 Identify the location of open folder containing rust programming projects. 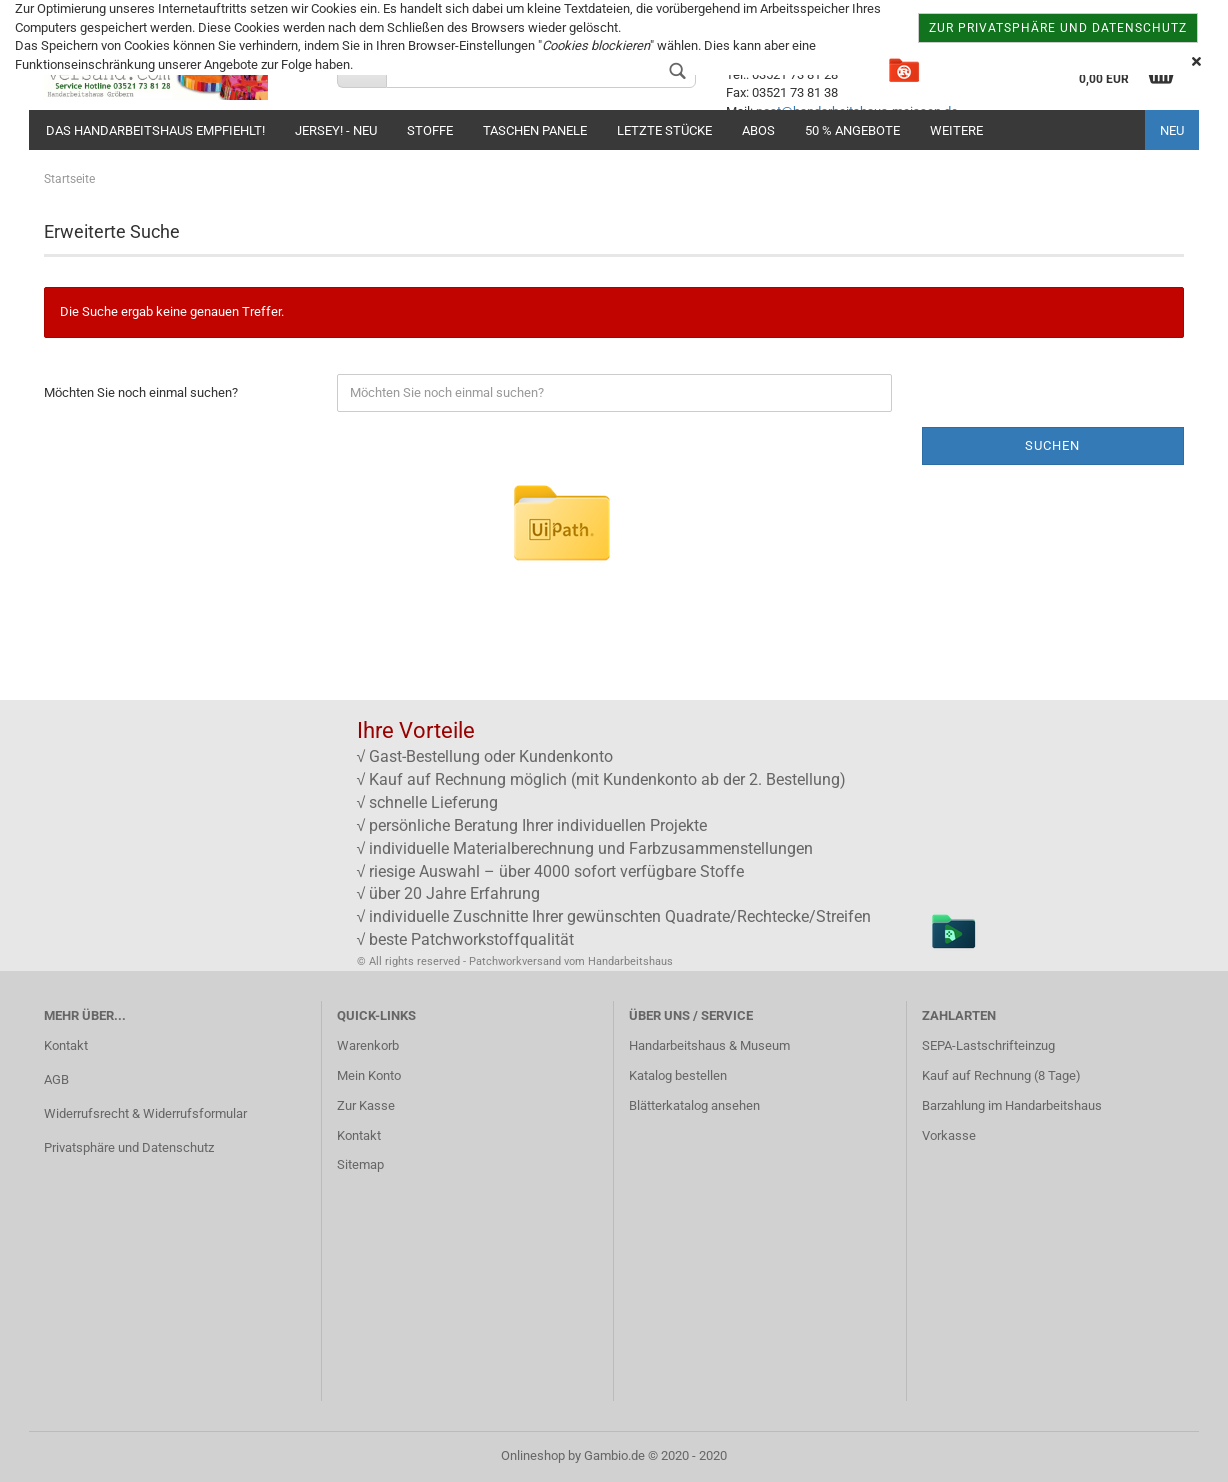
(904, 71).